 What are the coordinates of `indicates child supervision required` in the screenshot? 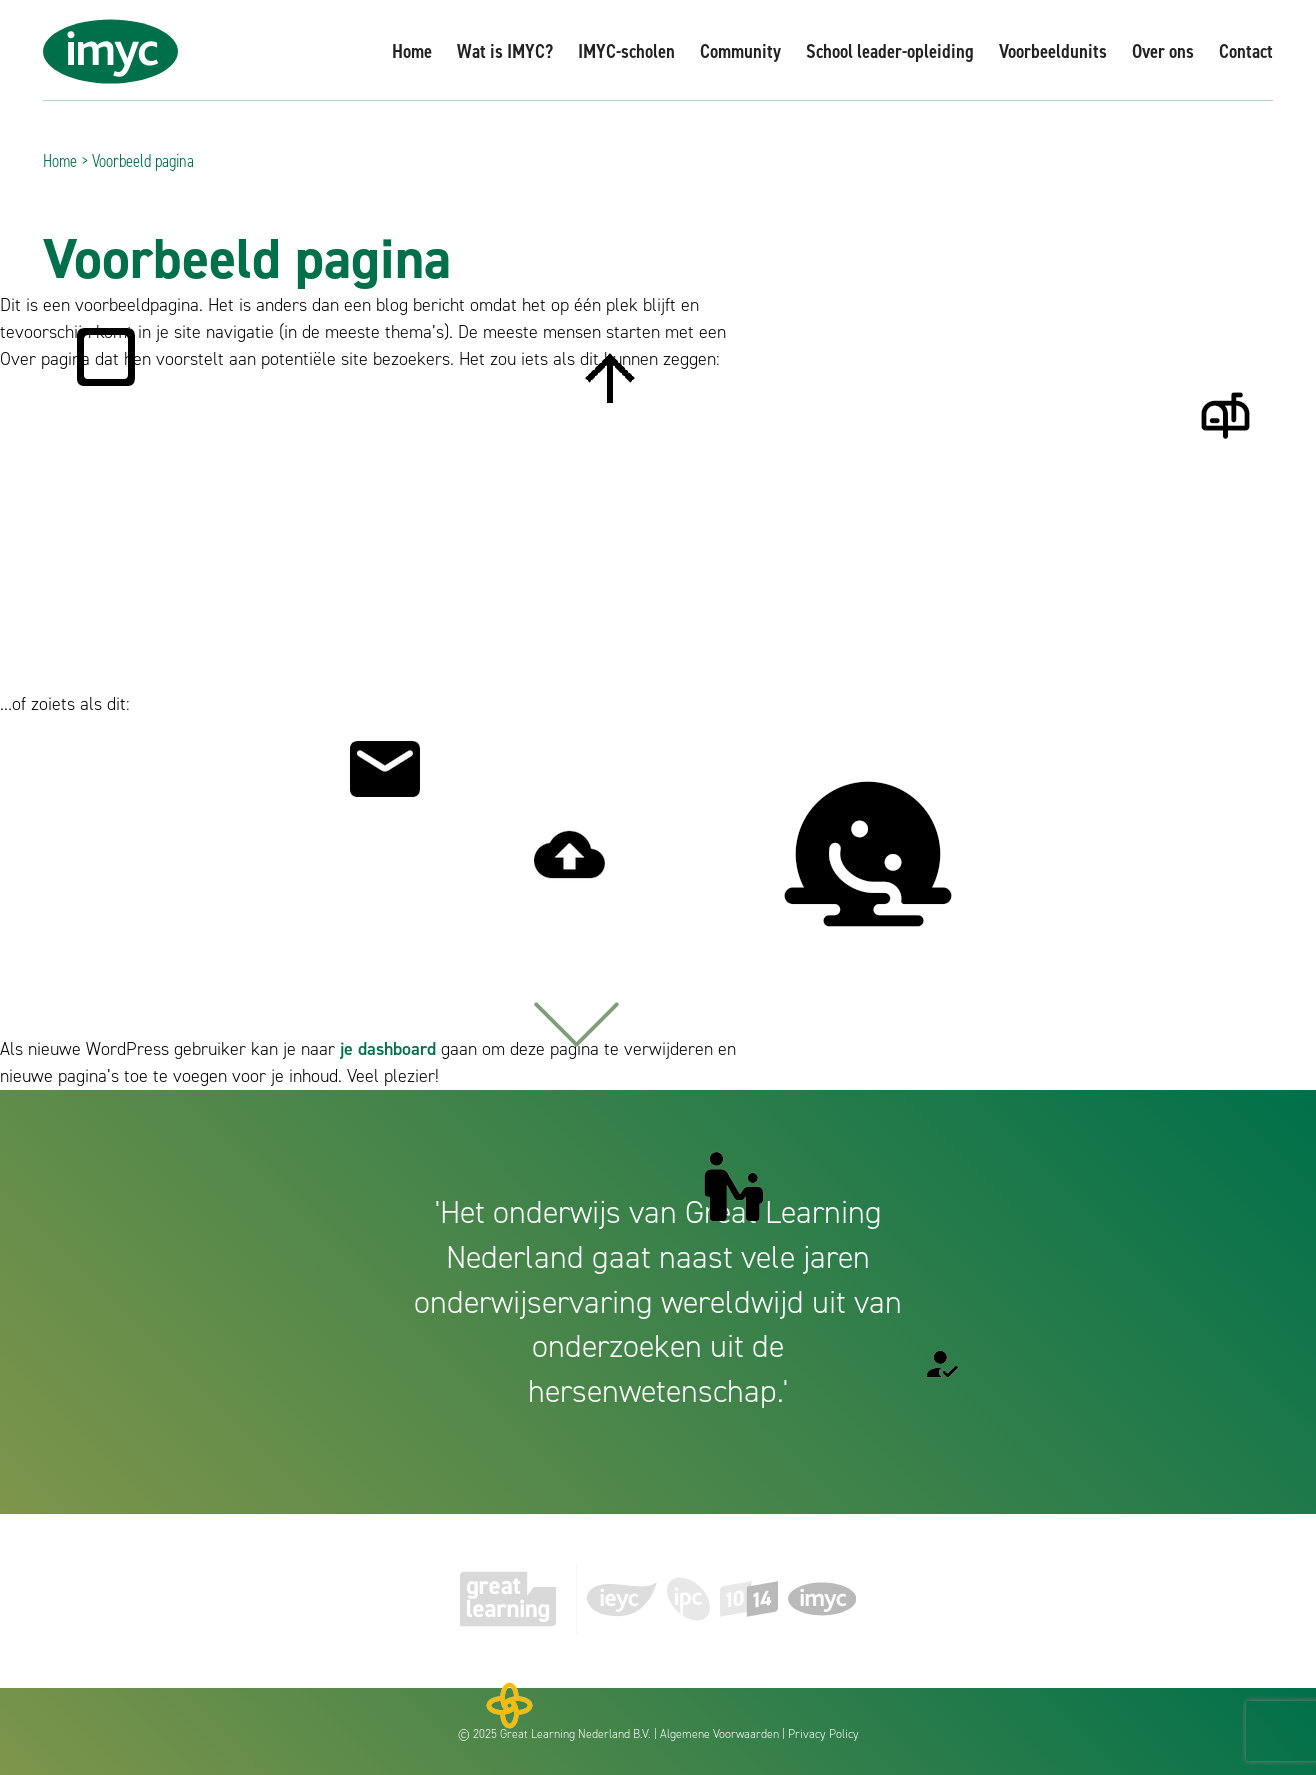 It's located at (735, 1186).